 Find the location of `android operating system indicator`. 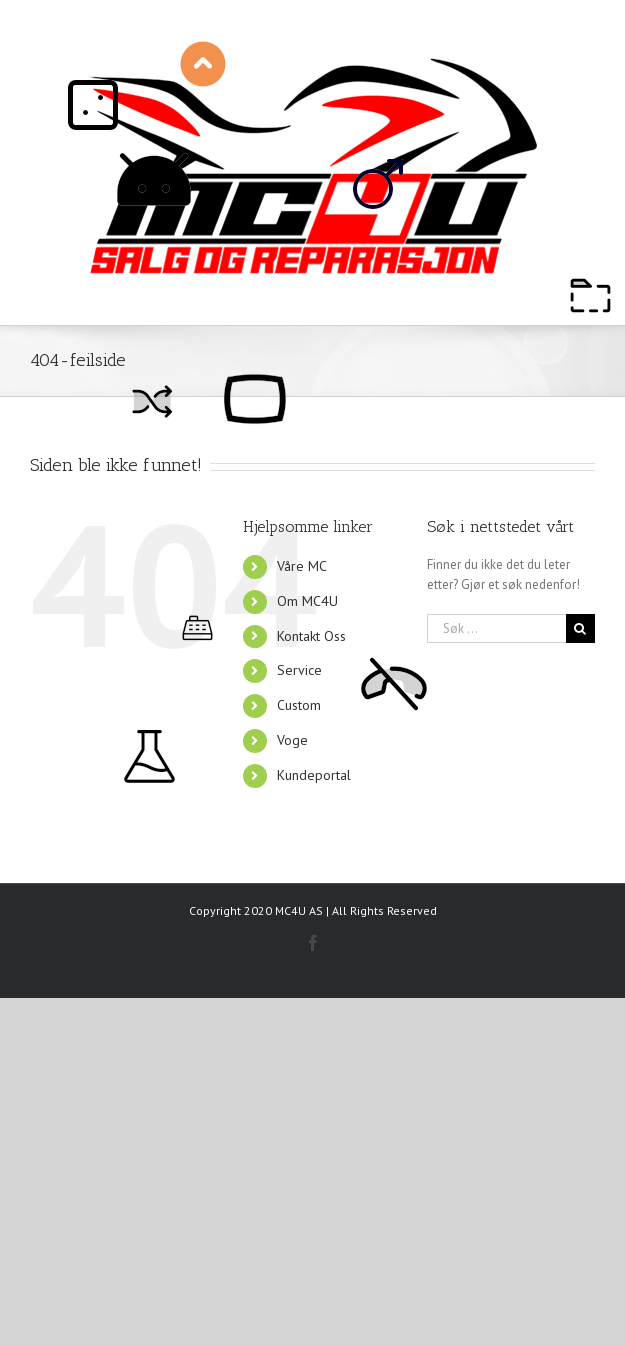

android operating system indicator is located at coordinates (154, 182).